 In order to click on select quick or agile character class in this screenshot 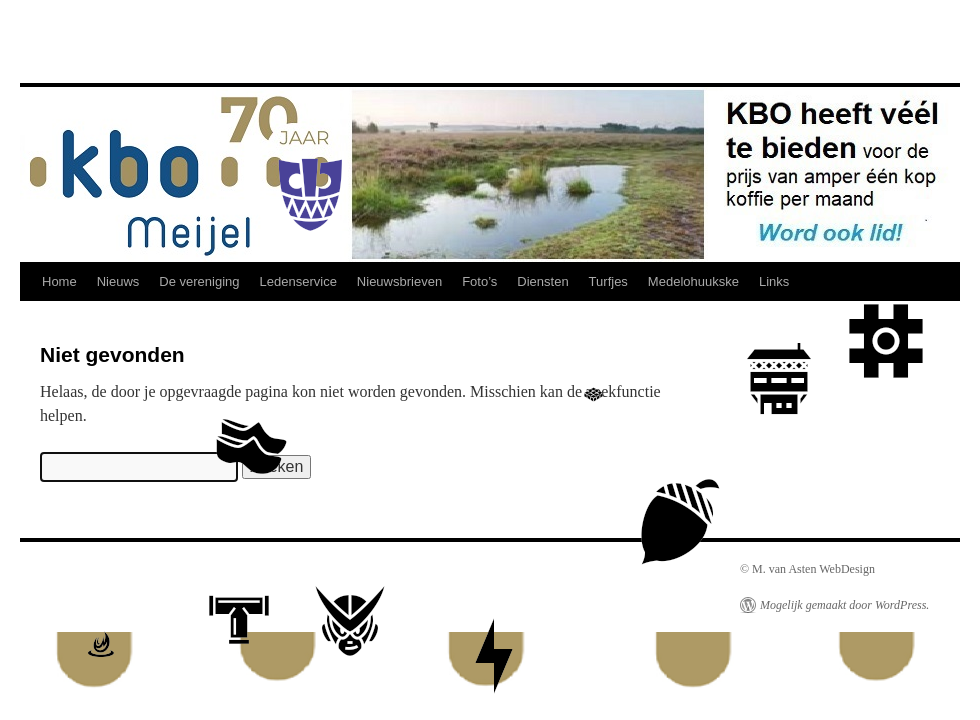, I will do `click(350, 621)`.